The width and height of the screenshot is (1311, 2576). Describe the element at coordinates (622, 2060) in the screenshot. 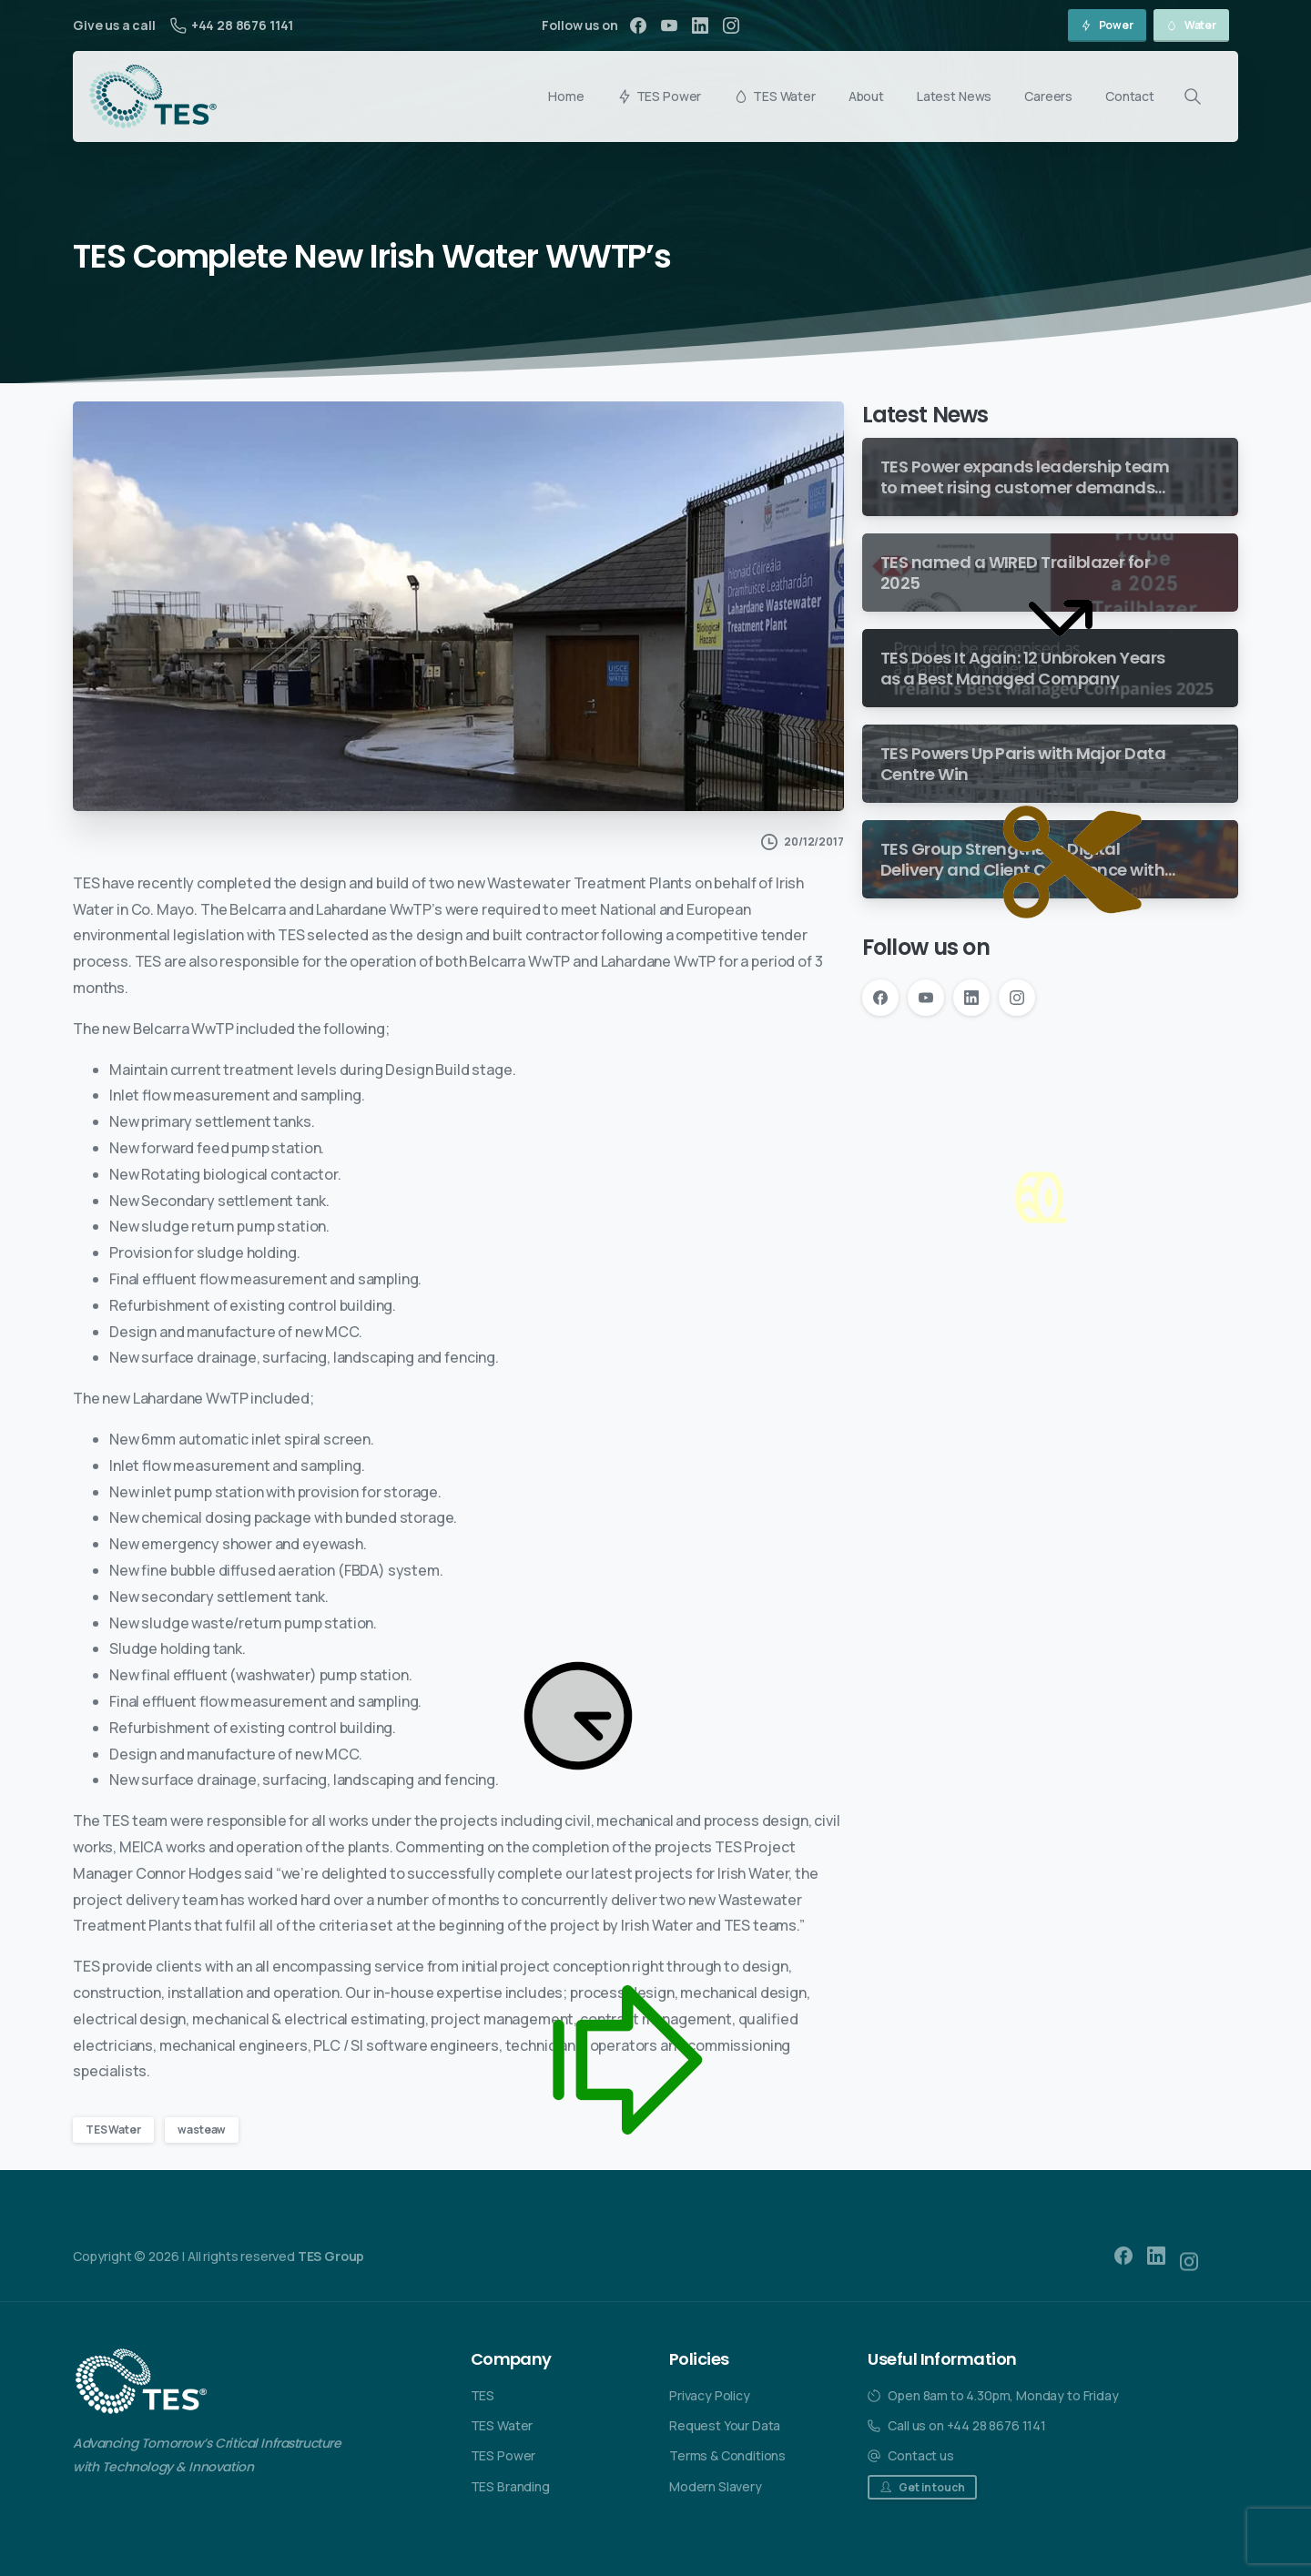

I see `go to next step or continue forward` at that location.